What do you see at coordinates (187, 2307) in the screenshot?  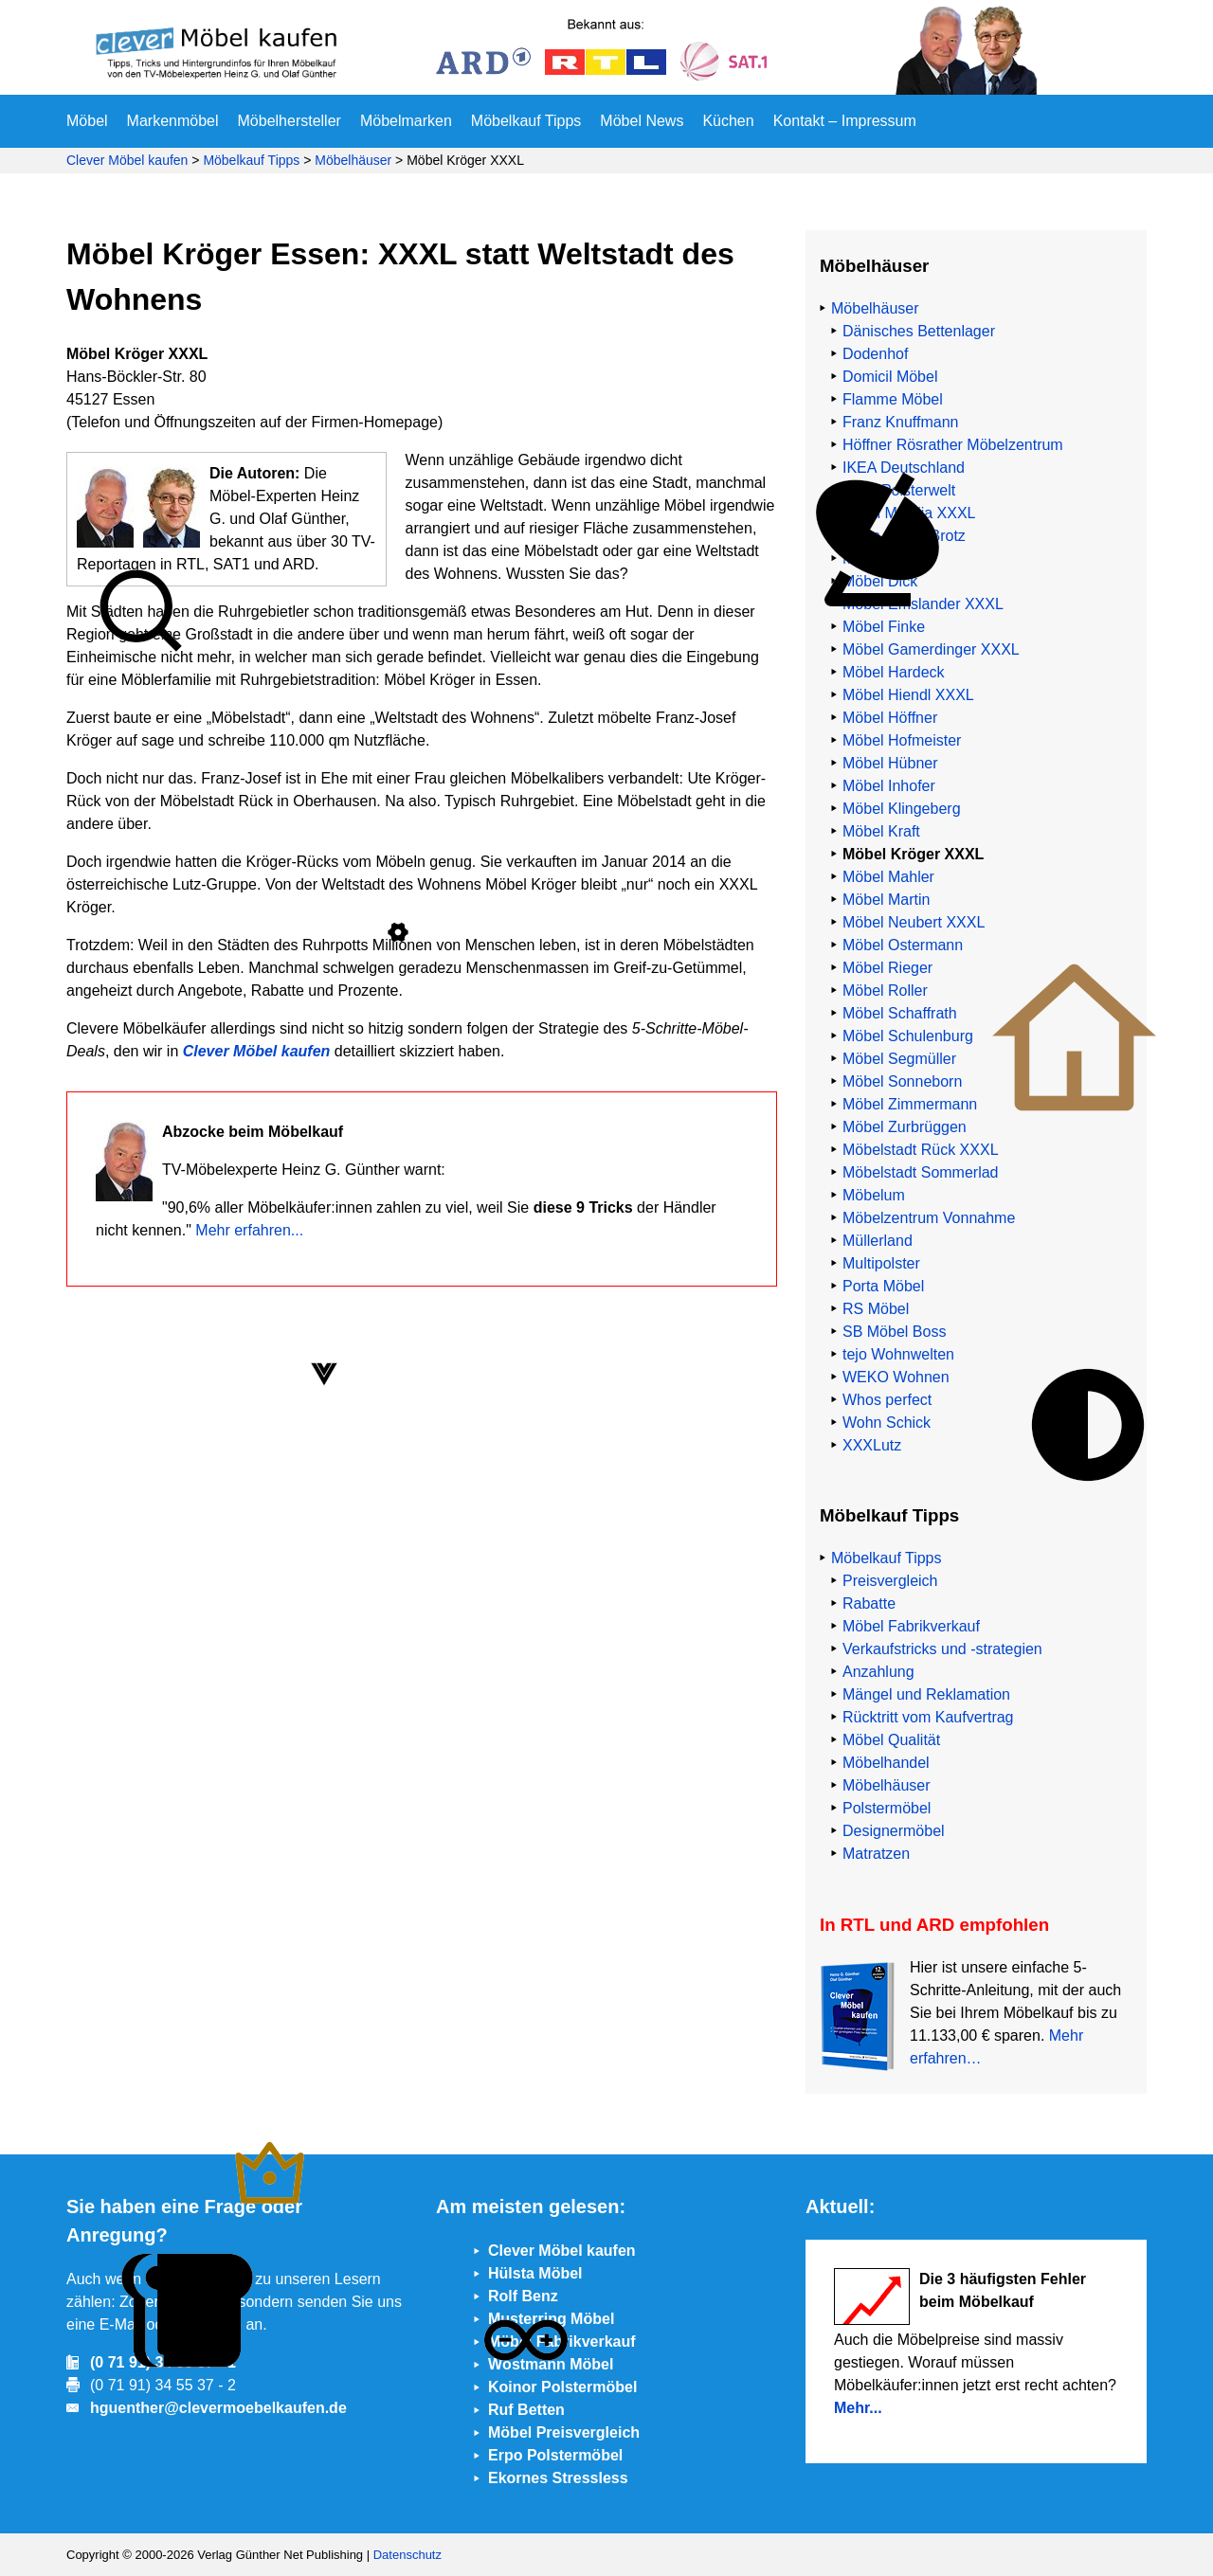 I see `browse bakery or bread products` at bounding box center [187, 2307].